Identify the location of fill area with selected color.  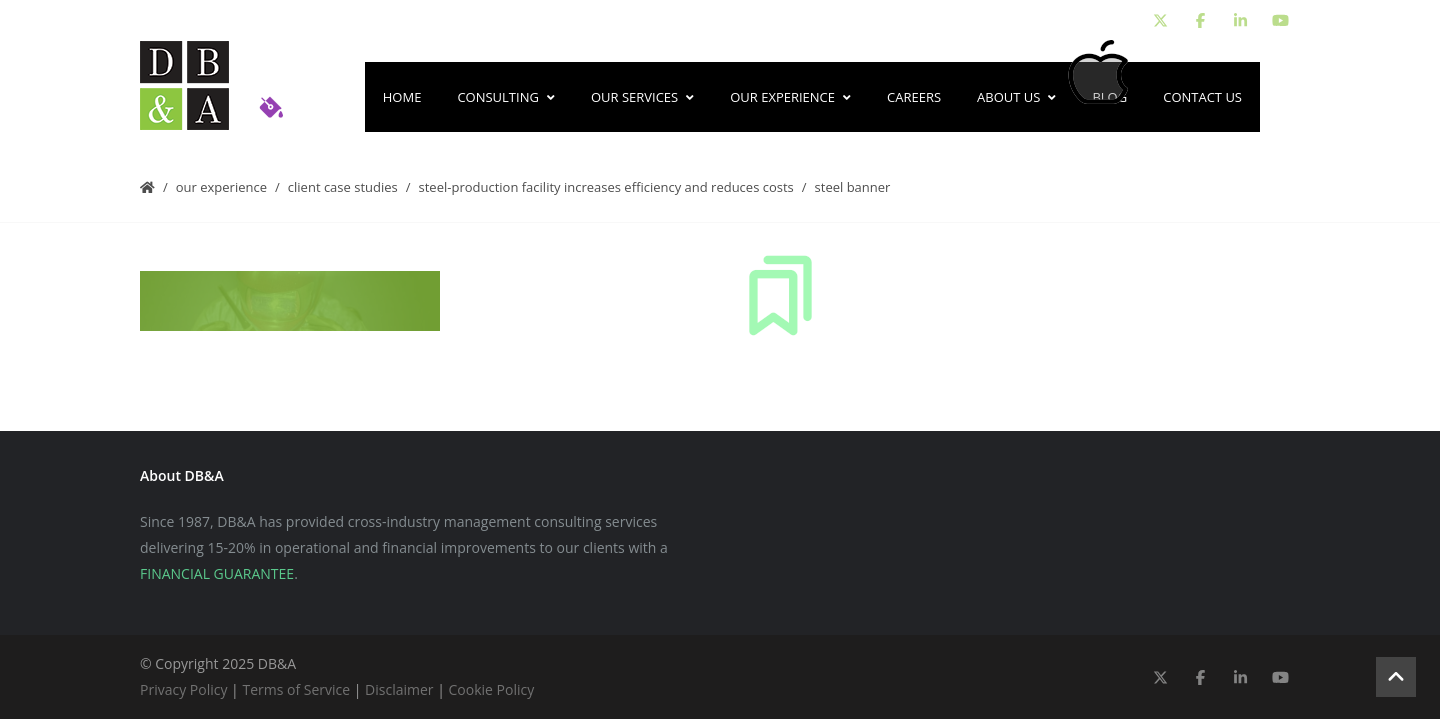
(271, 108).